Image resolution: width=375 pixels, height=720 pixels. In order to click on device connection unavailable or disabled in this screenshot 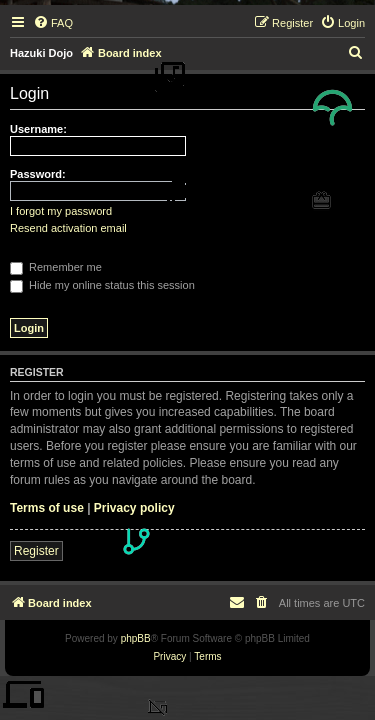, I will do `click(157, 707)`.